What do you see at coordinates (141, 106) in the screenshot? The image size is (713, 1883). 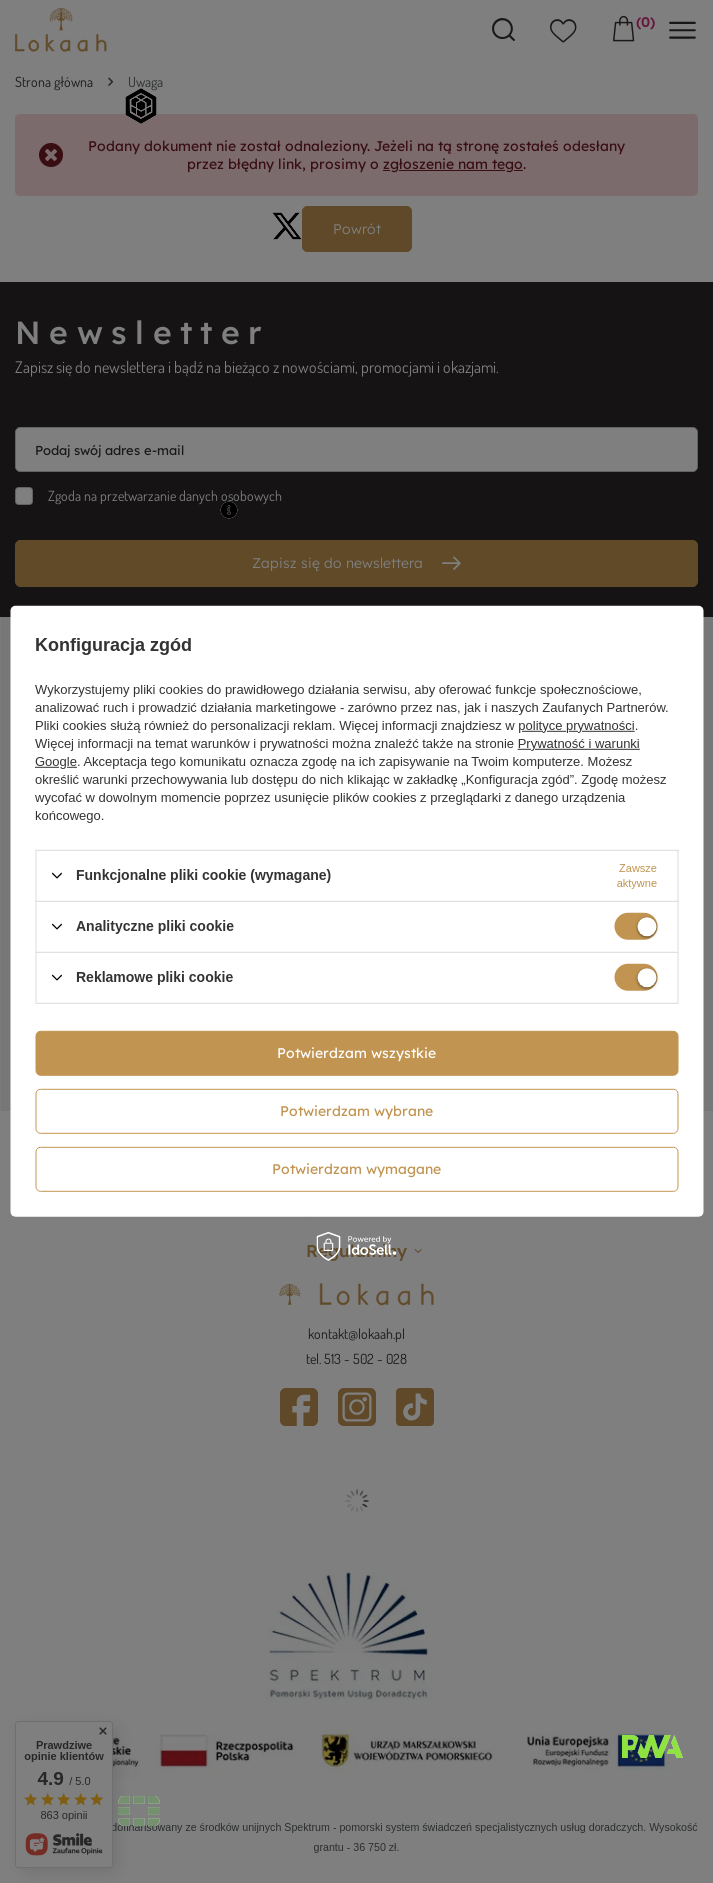 I see `sequelize ORM library logo` at bounding box center [141, 106].